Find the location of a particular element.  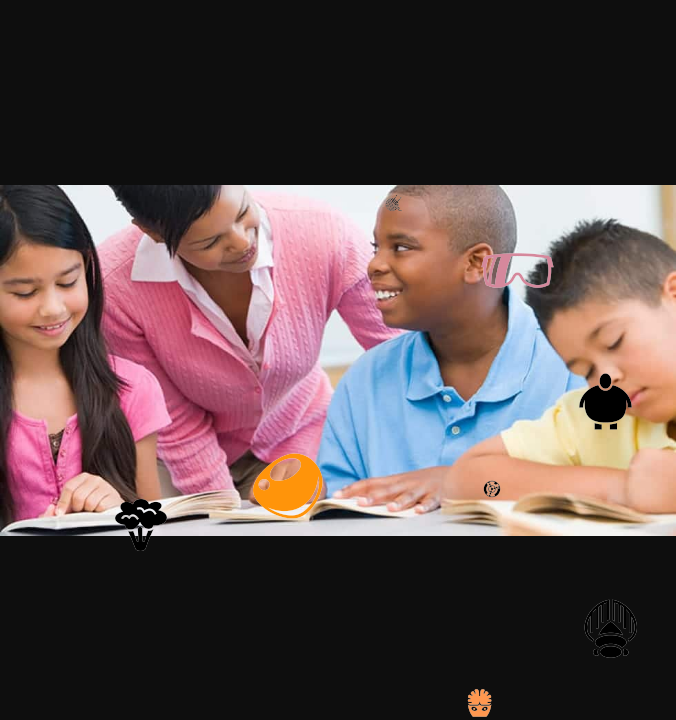

select broccoli as an ingredient is located at coordinates (141, 525).